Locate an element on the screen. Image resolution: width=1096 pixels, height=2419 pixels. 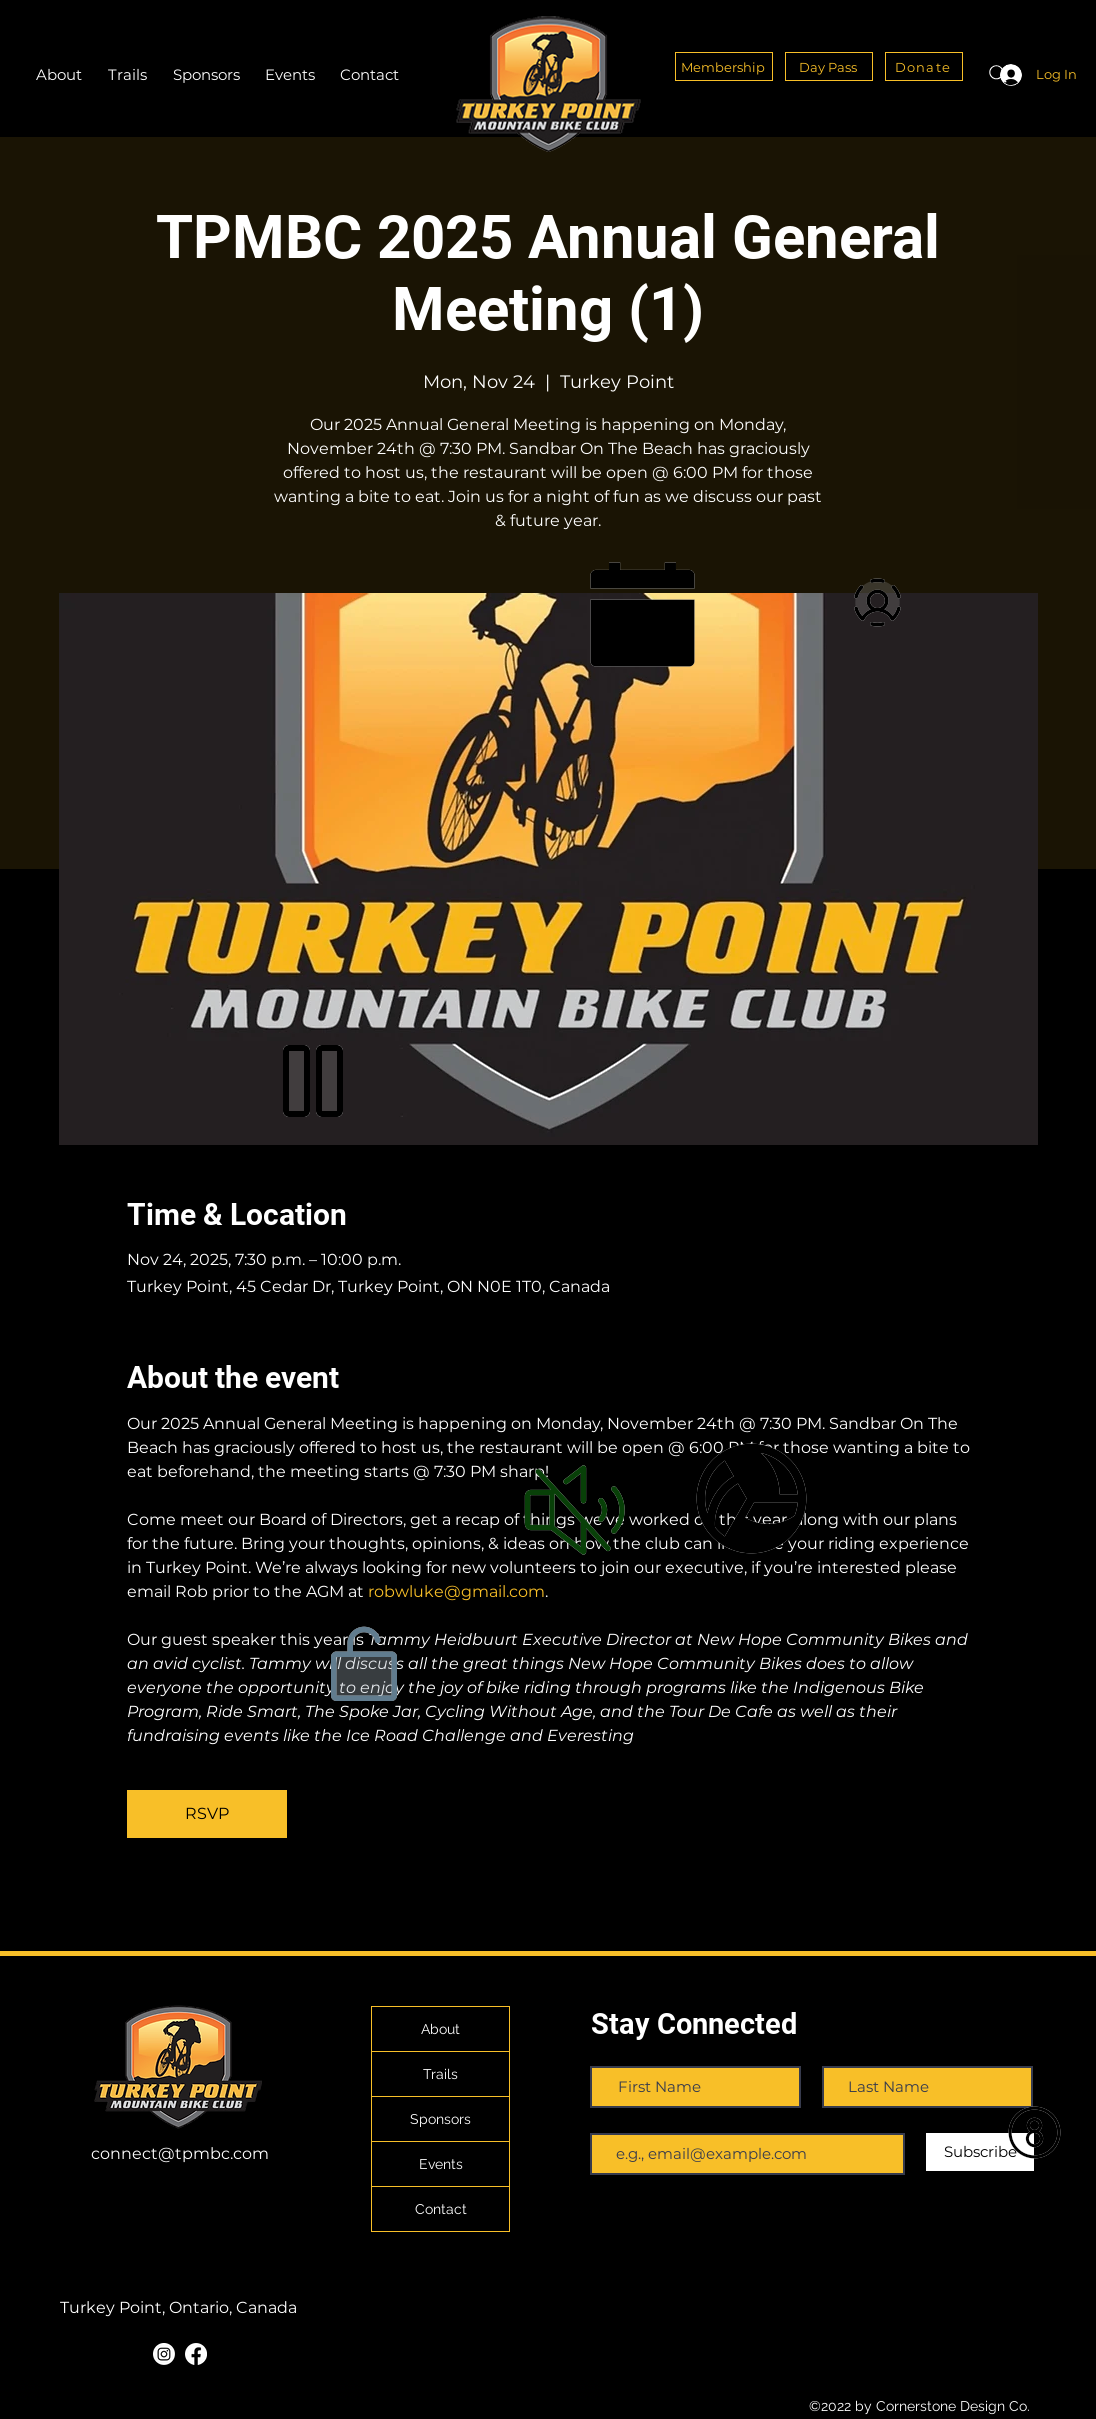
switch to column layout view is located at coordinates (313, 1081).